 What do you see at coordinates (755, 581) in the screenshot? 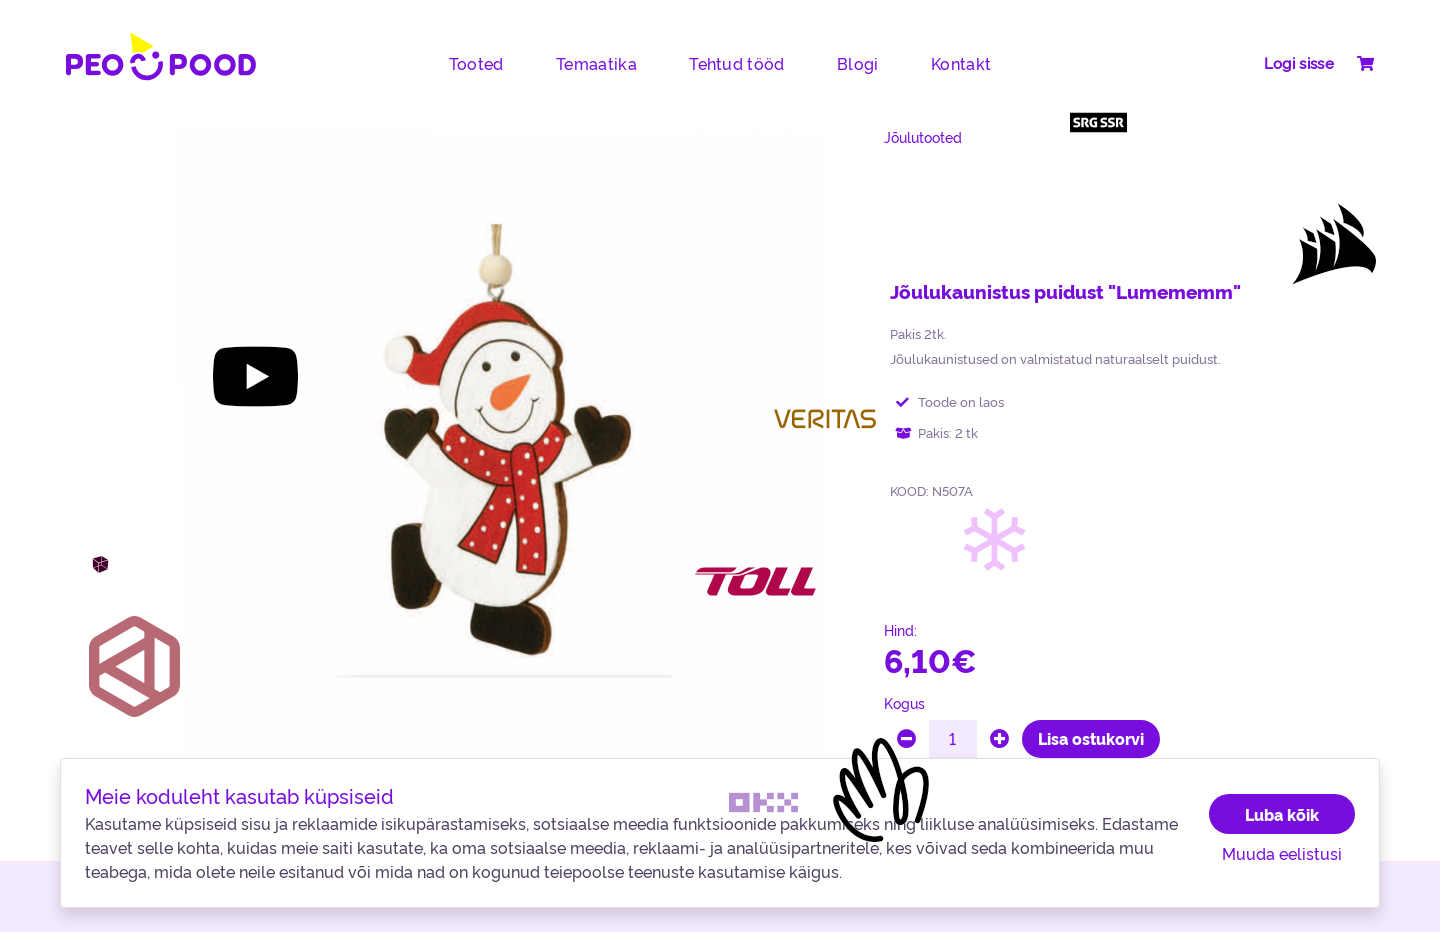
I see `toll group logistics company logo` at bounding box center [755, 581].